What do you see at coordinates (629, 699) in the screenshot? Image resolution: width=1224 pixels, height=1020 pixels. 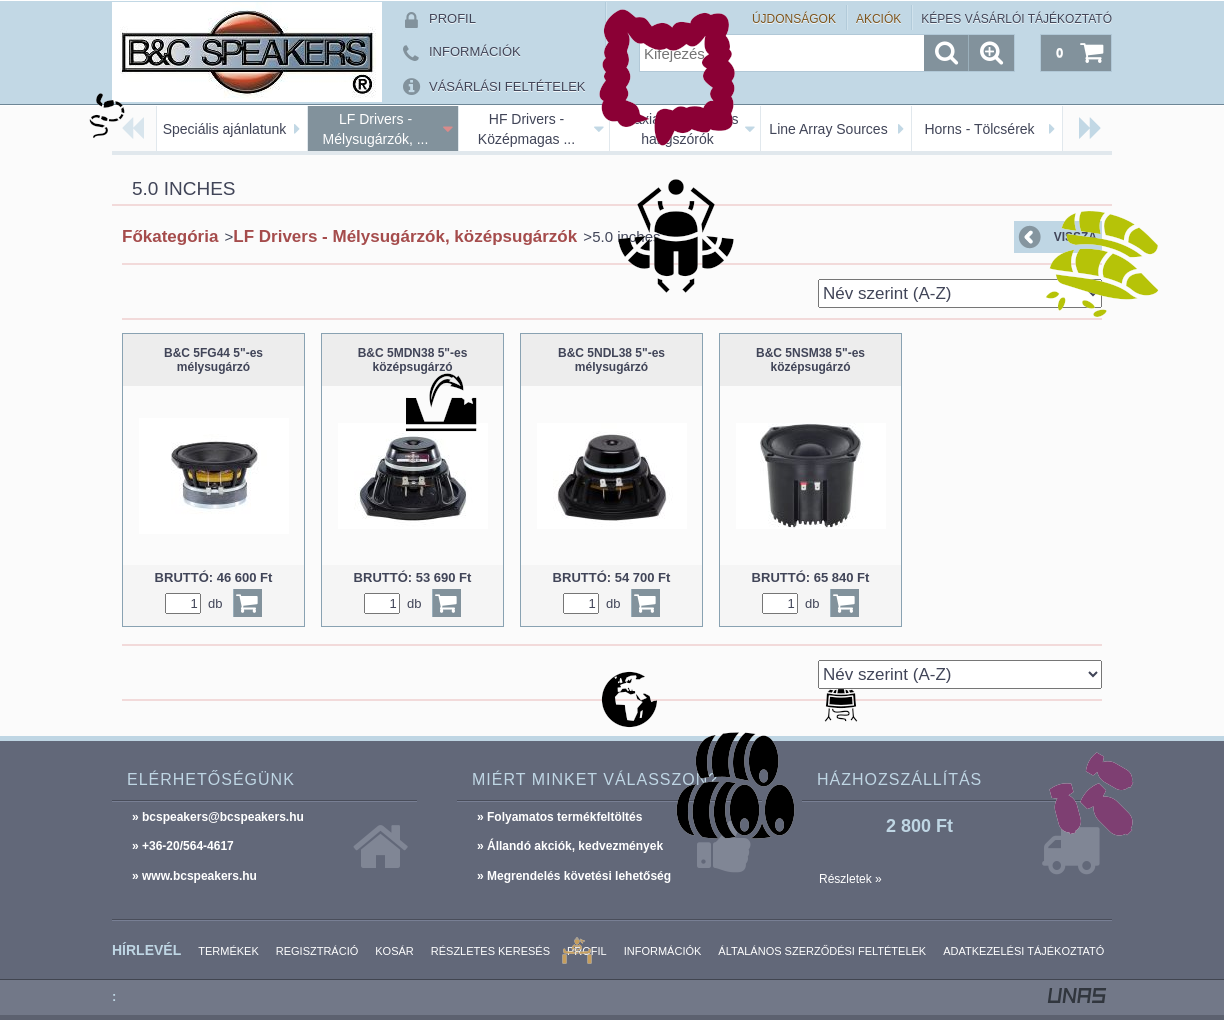 I see `select africa/europe region` at bounding box center [629, 699].